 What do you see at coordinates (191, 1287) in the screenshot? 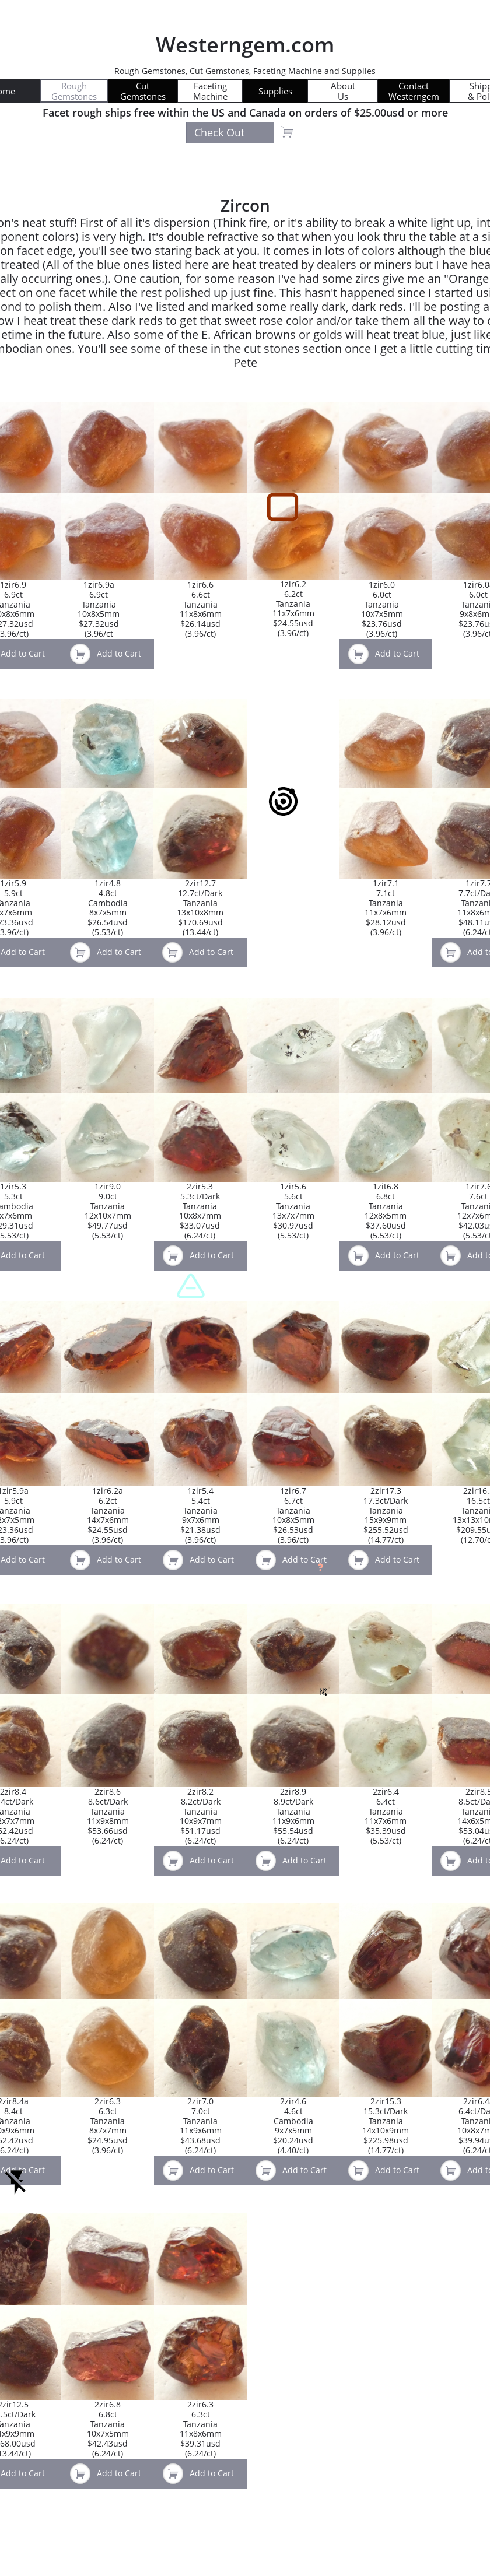
I see `reduce warning level or priority` at bounding box center [191, 1287].